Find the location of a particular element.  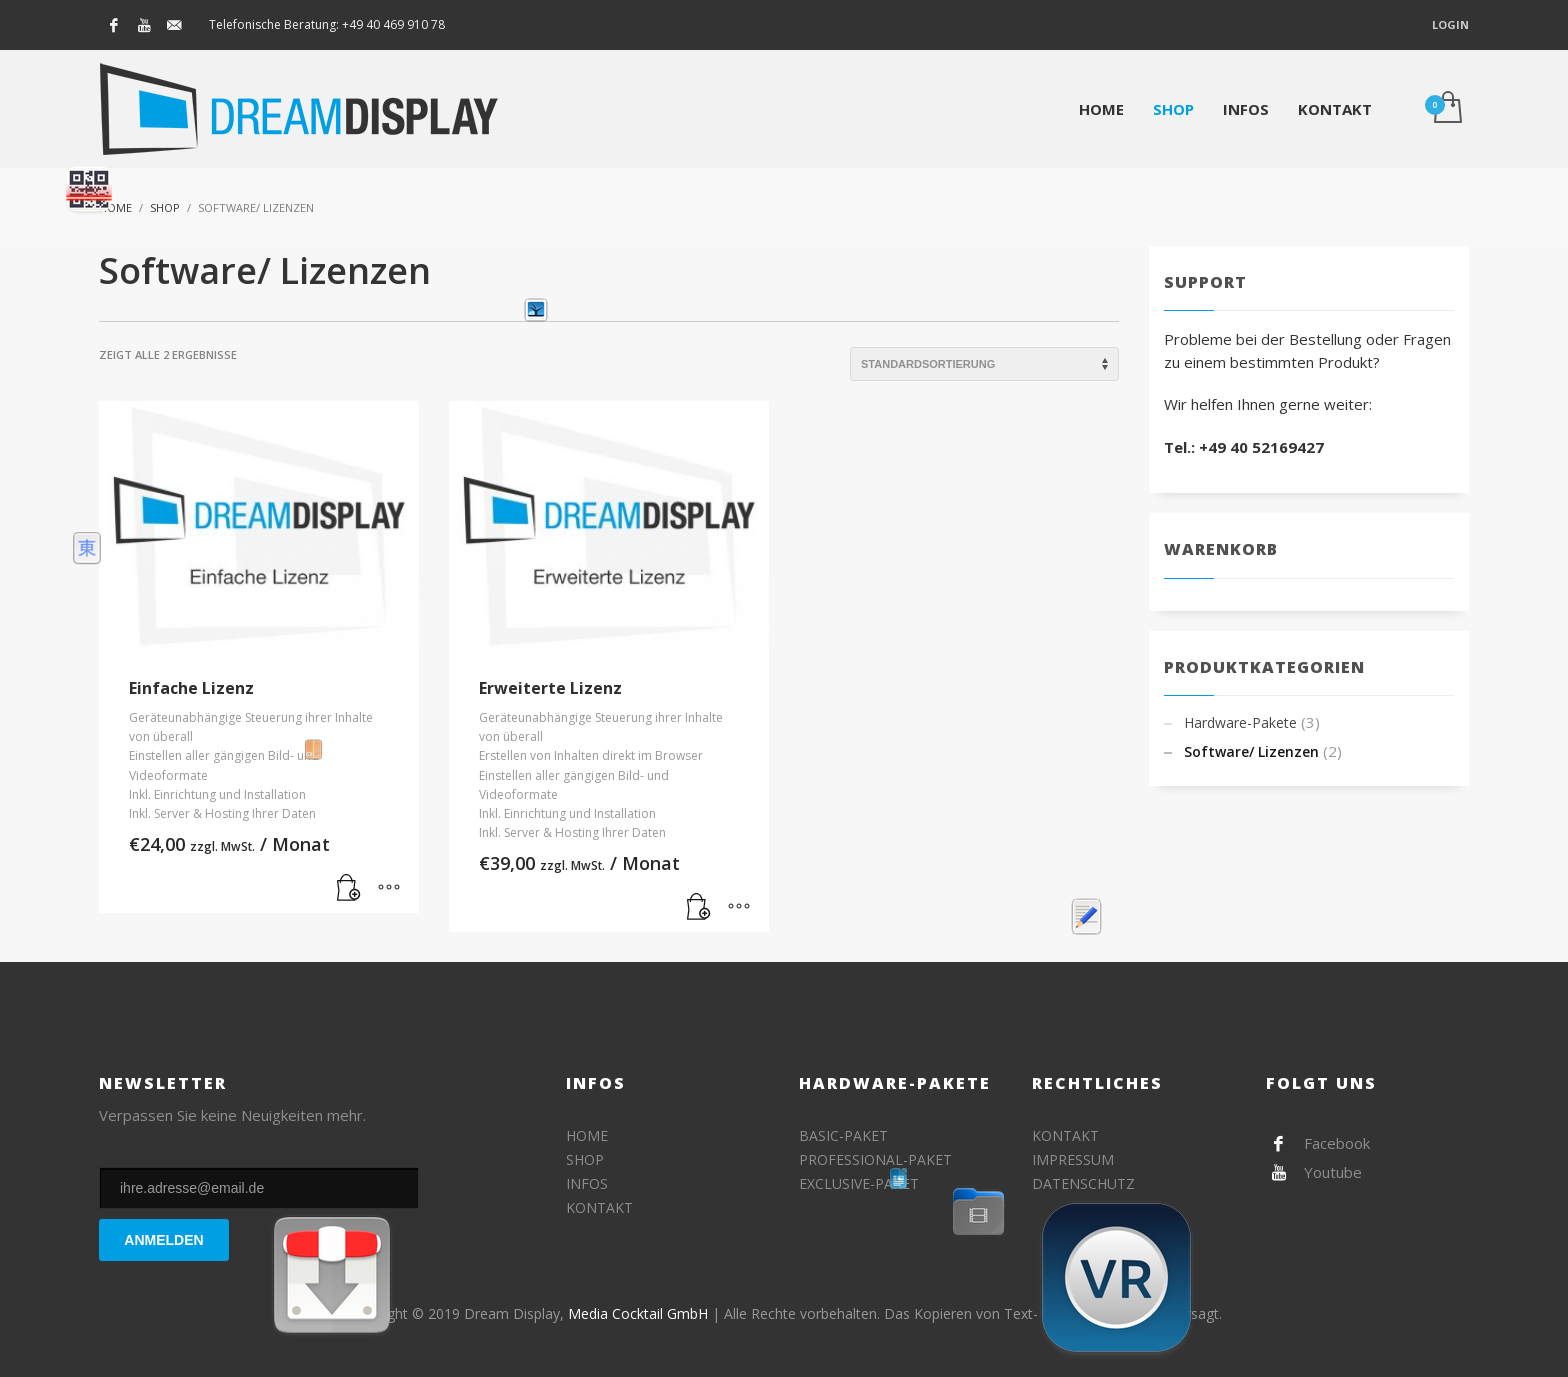

open shotwell photo manager is located at coordinates (536, 310).